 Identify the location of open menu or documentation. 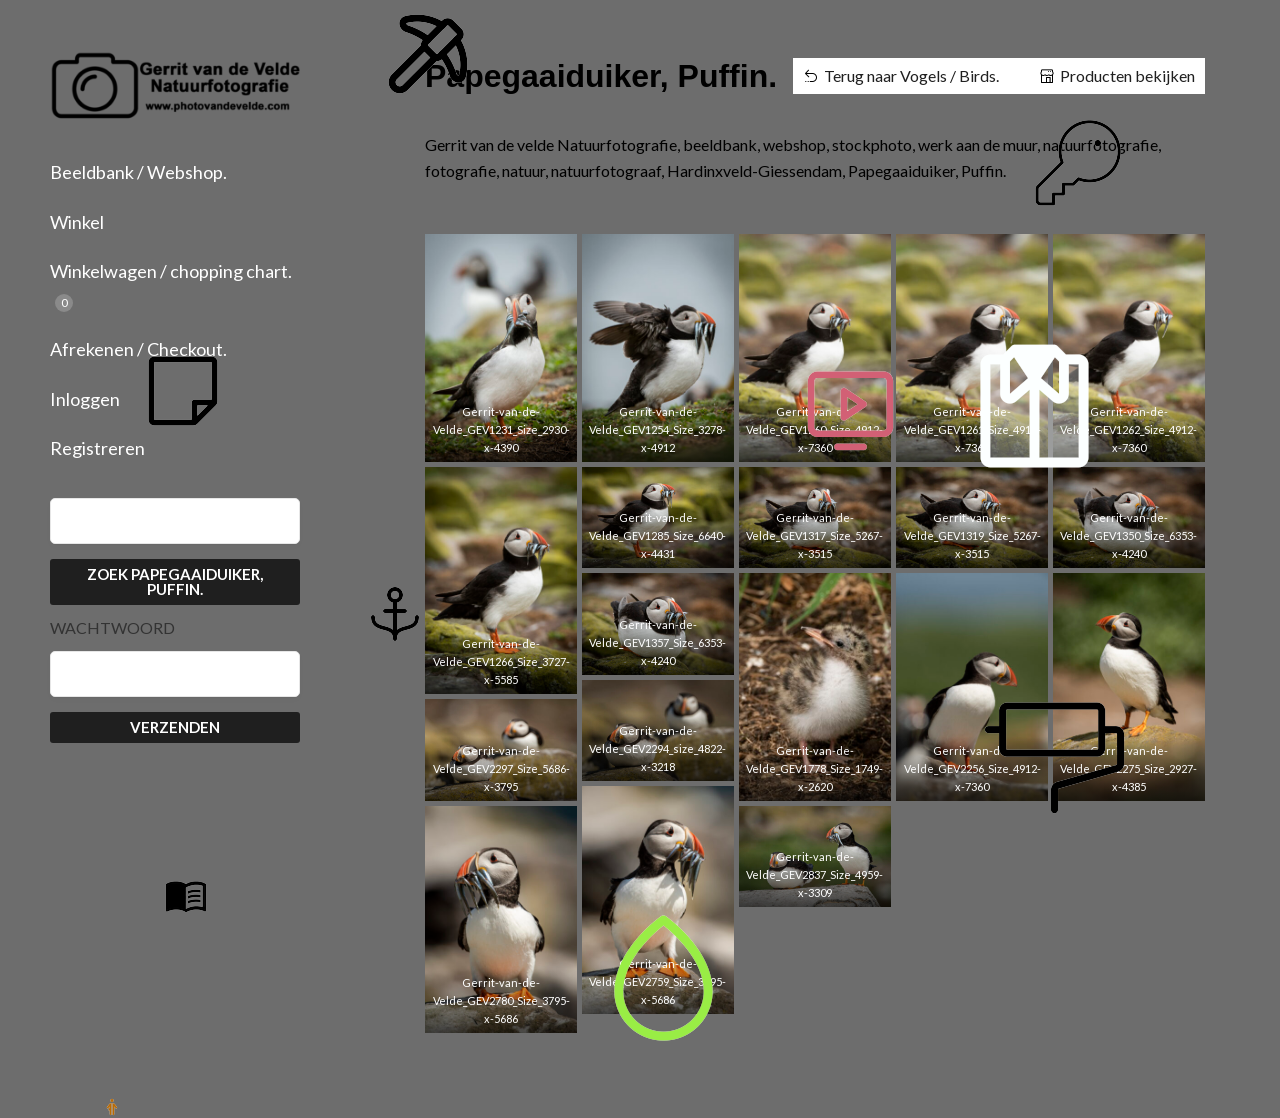
(186, 895).